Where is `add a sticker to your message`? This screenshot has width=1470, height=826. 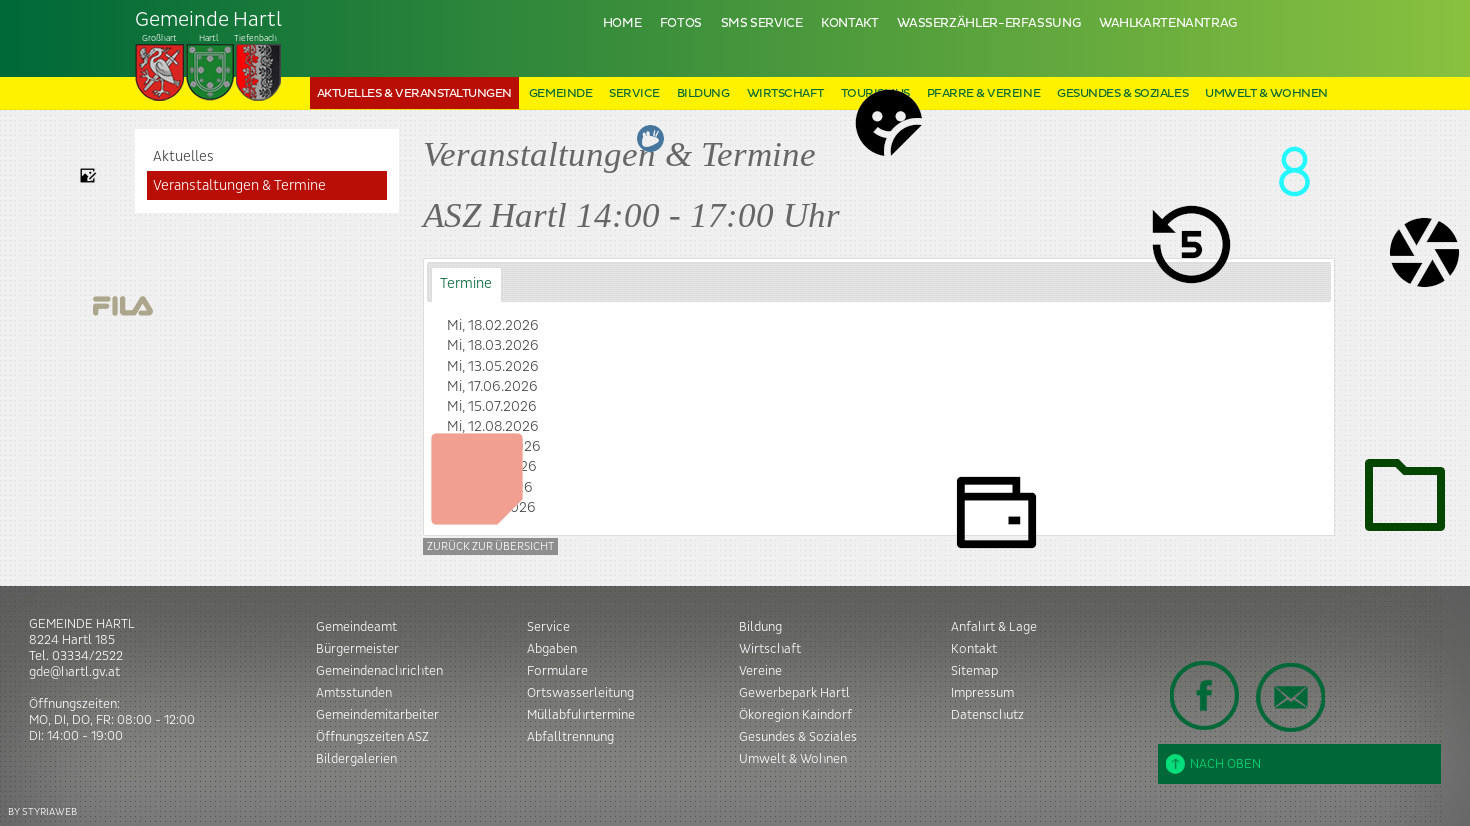
add a sticker to your message is located at coordinates (889, 123).